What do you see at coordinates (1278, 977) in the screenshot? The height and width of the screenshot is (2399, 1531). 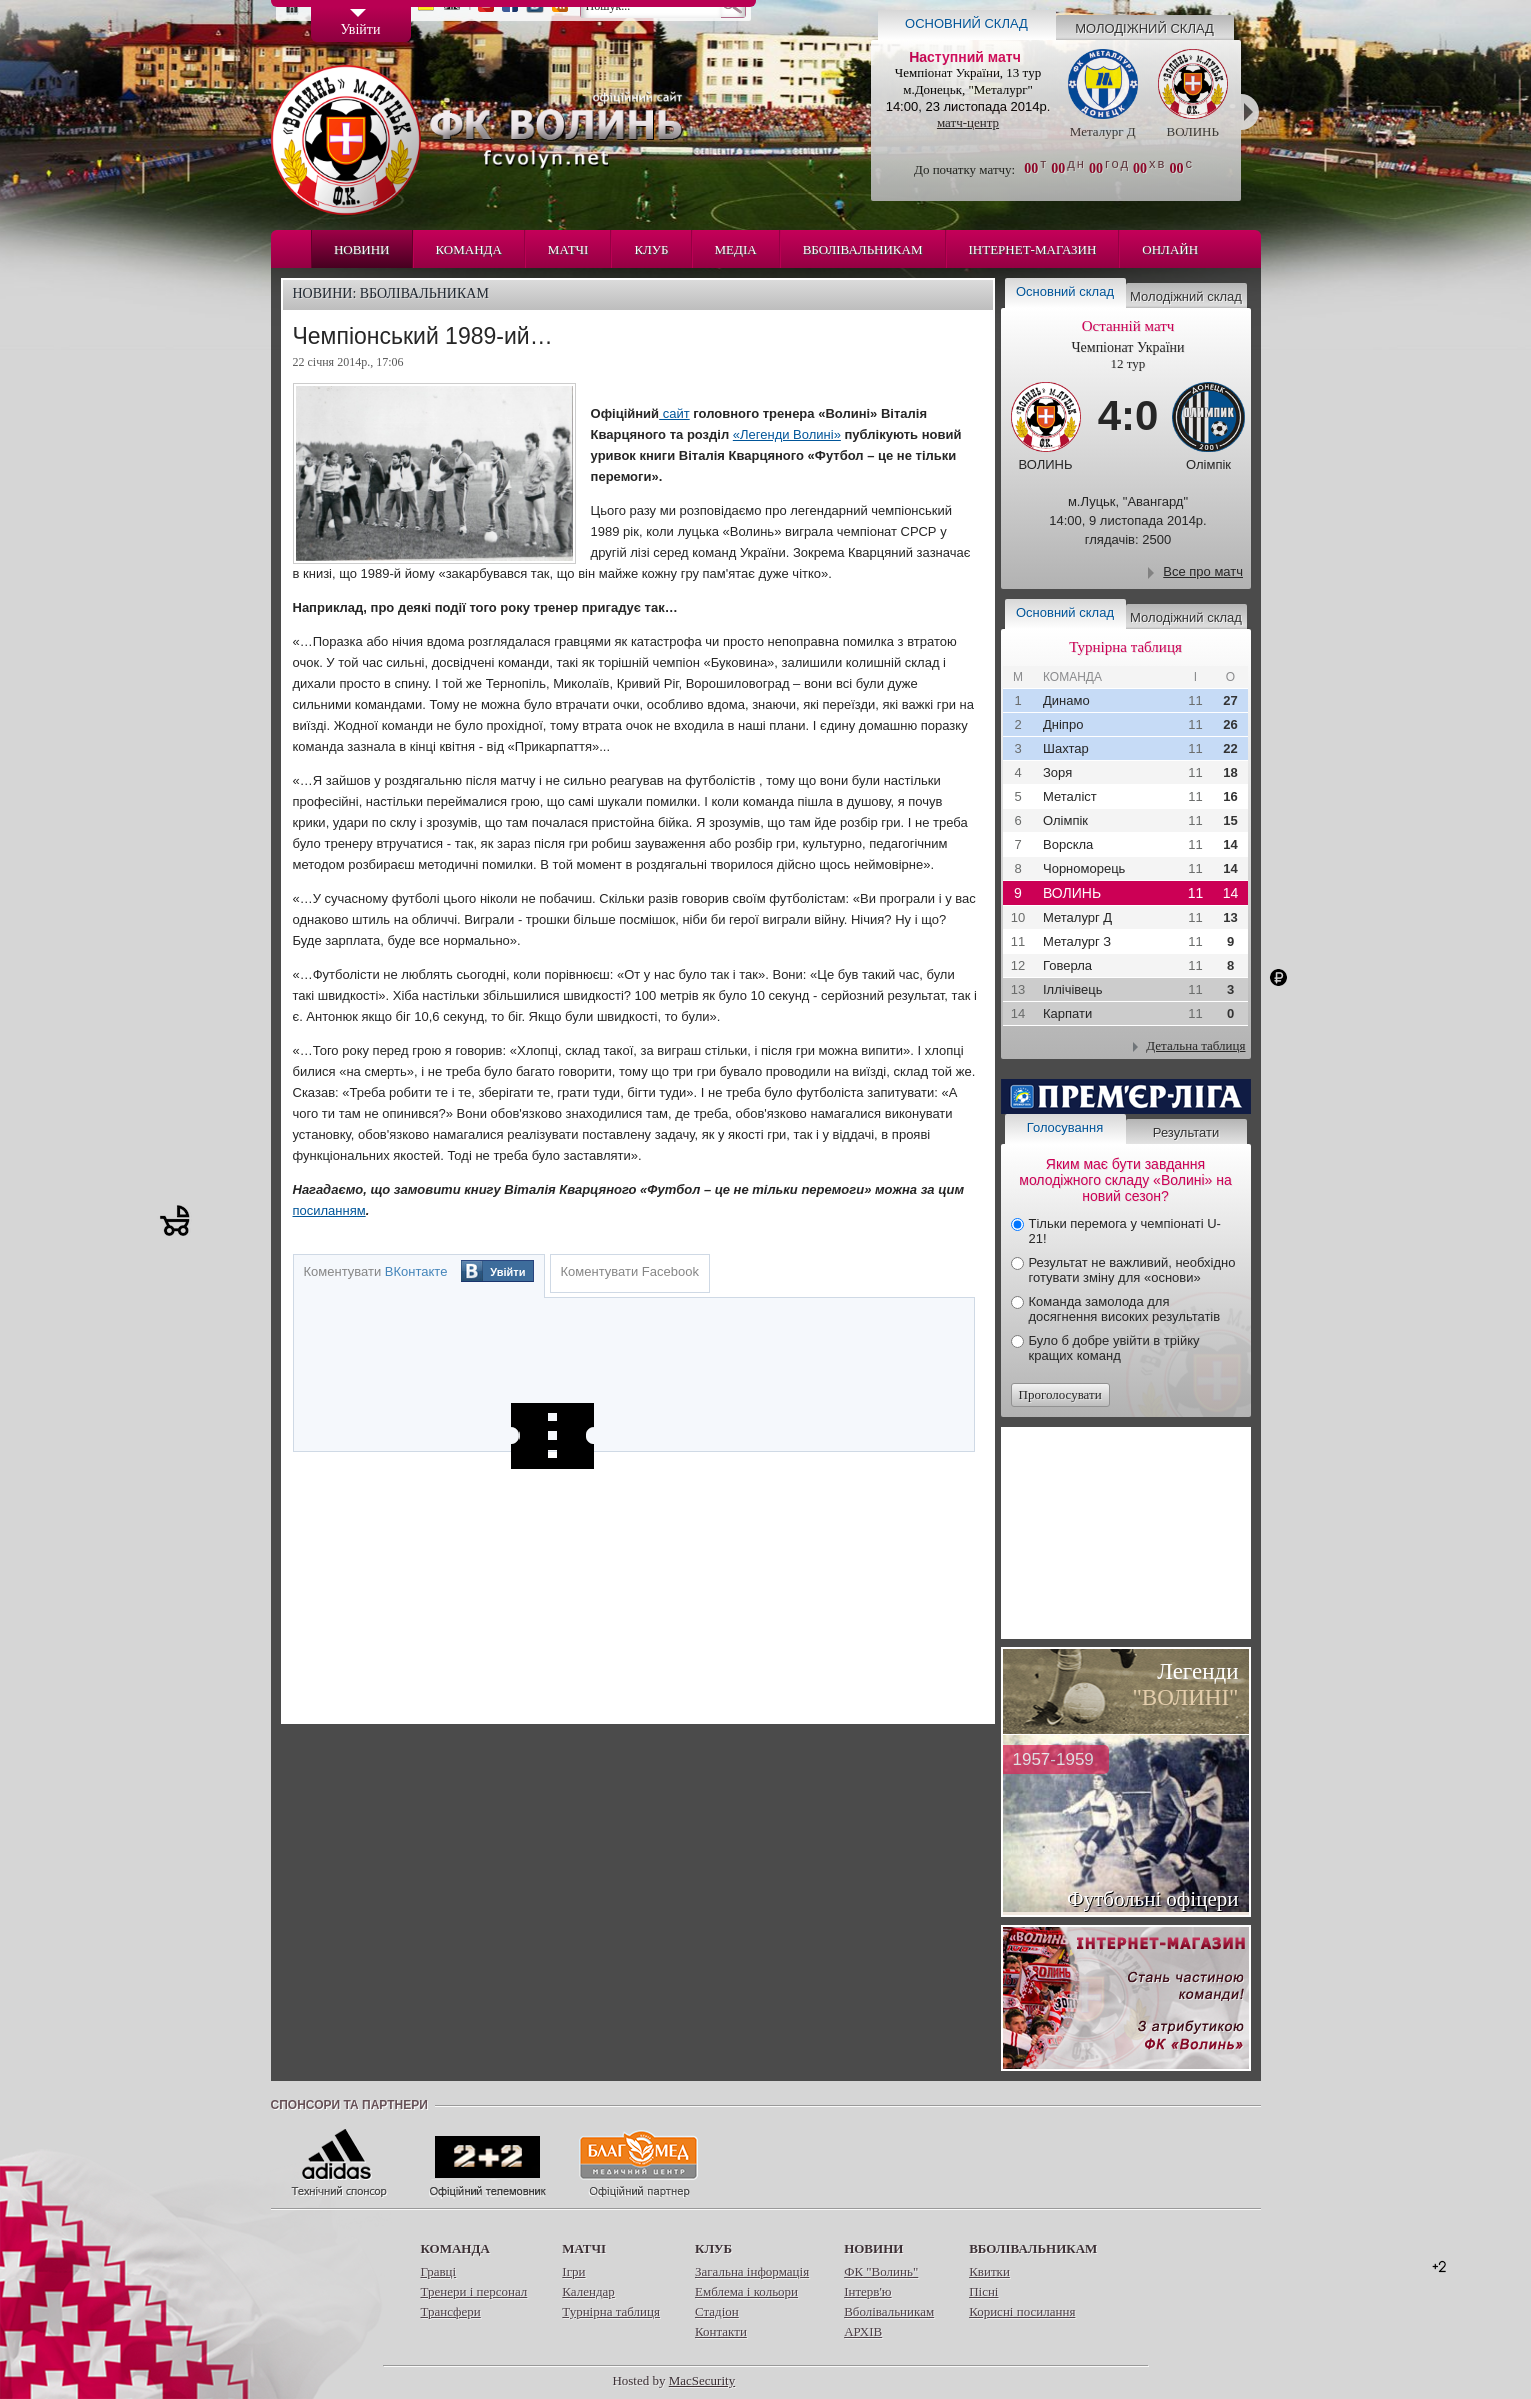 I see `view price in russian rubles` at bounding box center [1278, 977].